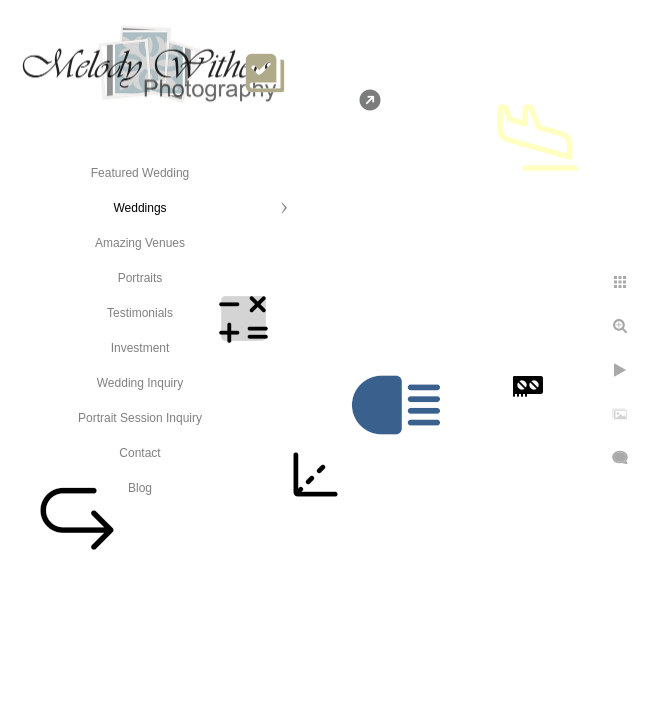 The height and width of the screenshot is (720, 647). What do you see at coordinates (77, 516) in the screenshot?
I see `redo last action` at bounding box center [77, 516].